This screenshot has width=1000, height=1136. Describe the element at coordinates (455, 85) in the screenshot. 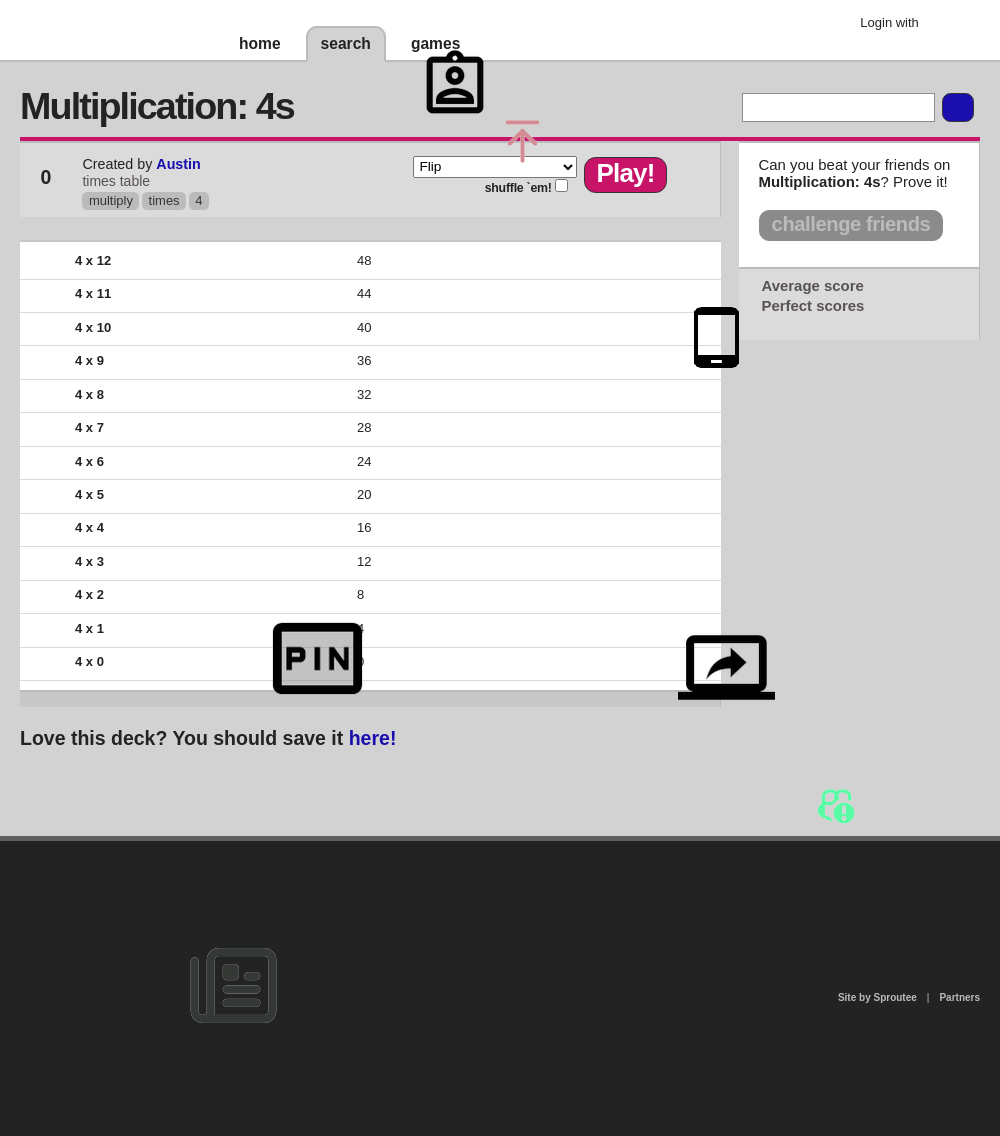

I see `view assigned user profile` at that location.